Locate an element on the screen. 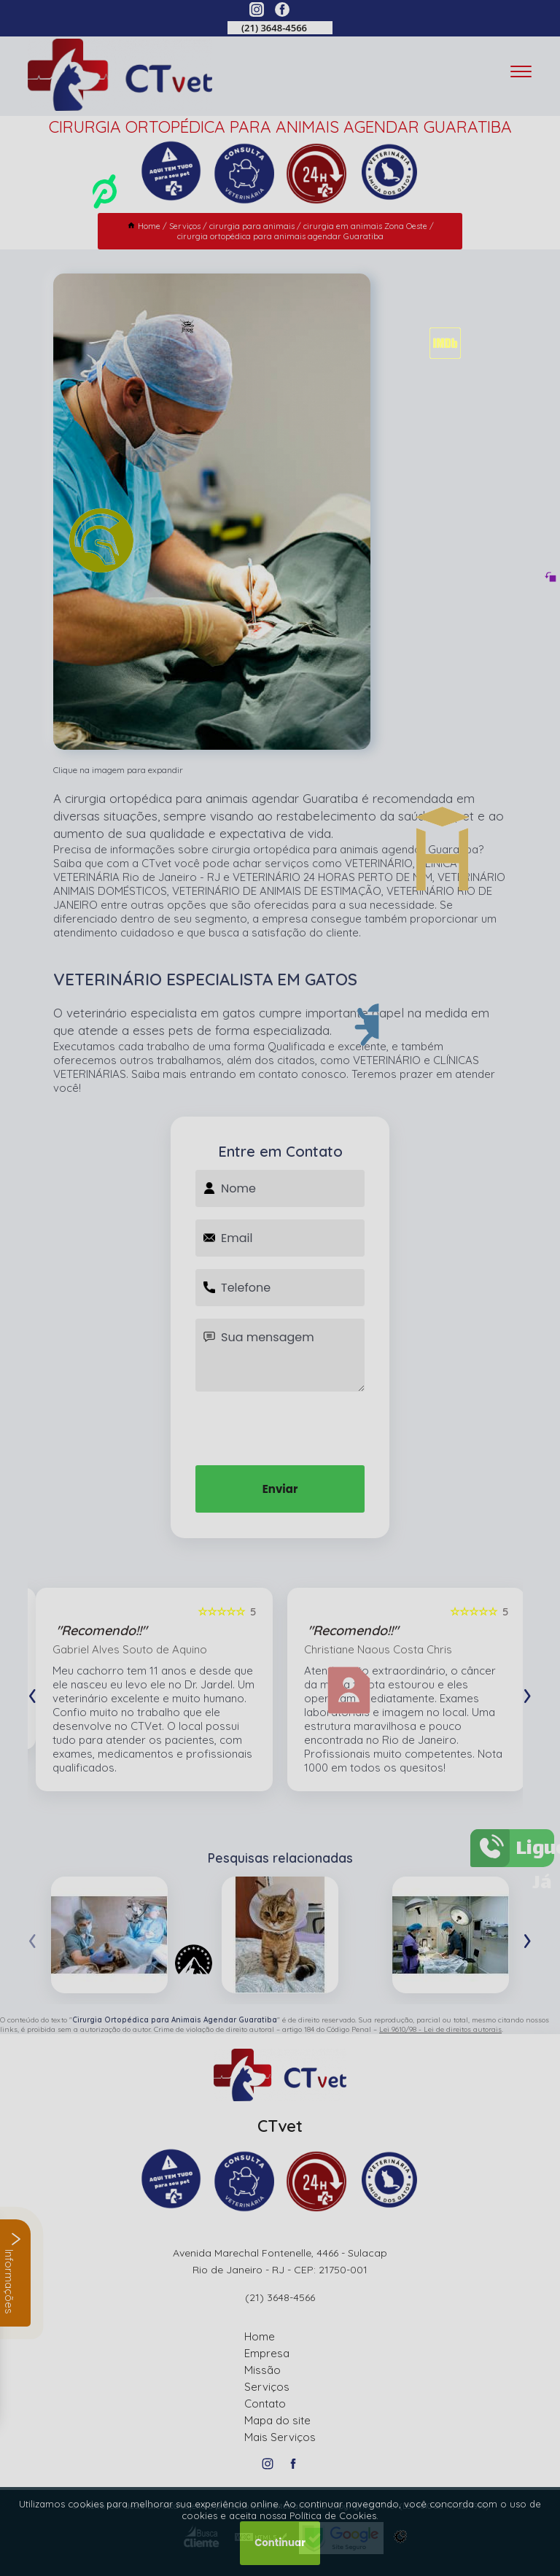 This screenshot has height=2576, width=560. visit IMDb website or app is located at coordinates (445, 343).